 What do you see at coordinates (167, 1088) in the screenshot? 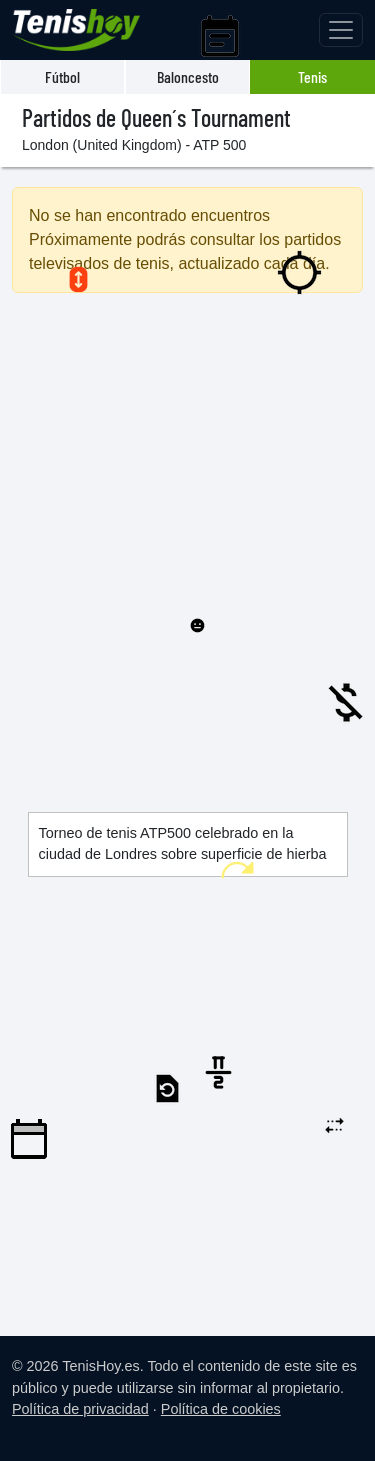
I see `restore a previous version of a document` at bounding box center [167, 1088].